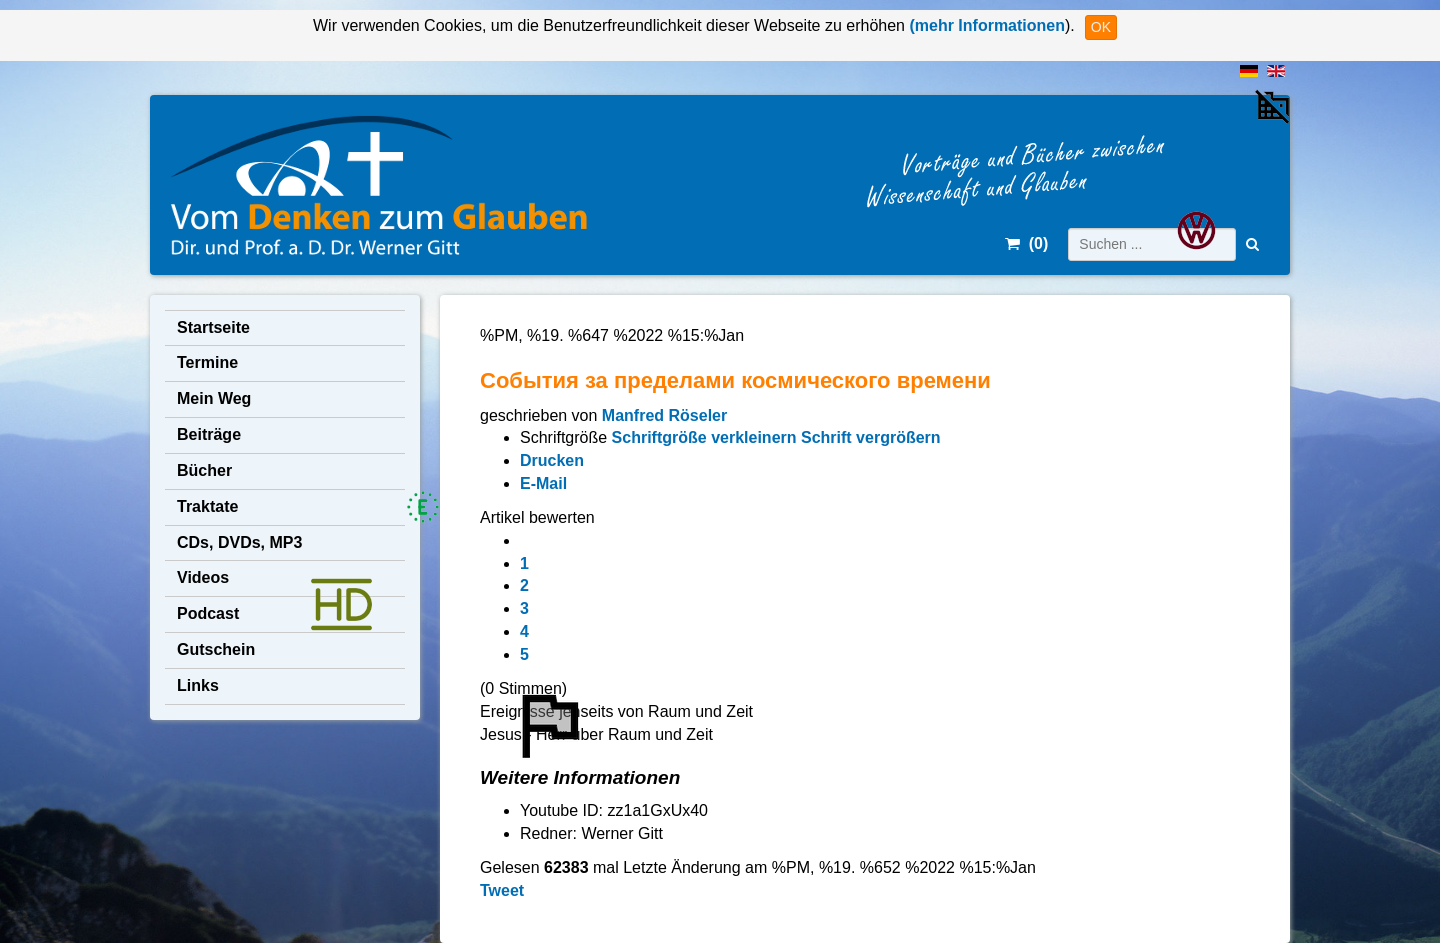  What do you see at coordinates (1196, 230) in the screenshot?
I see `volkswagen brand or vehicle identification` at bounding box center [1196, 230].